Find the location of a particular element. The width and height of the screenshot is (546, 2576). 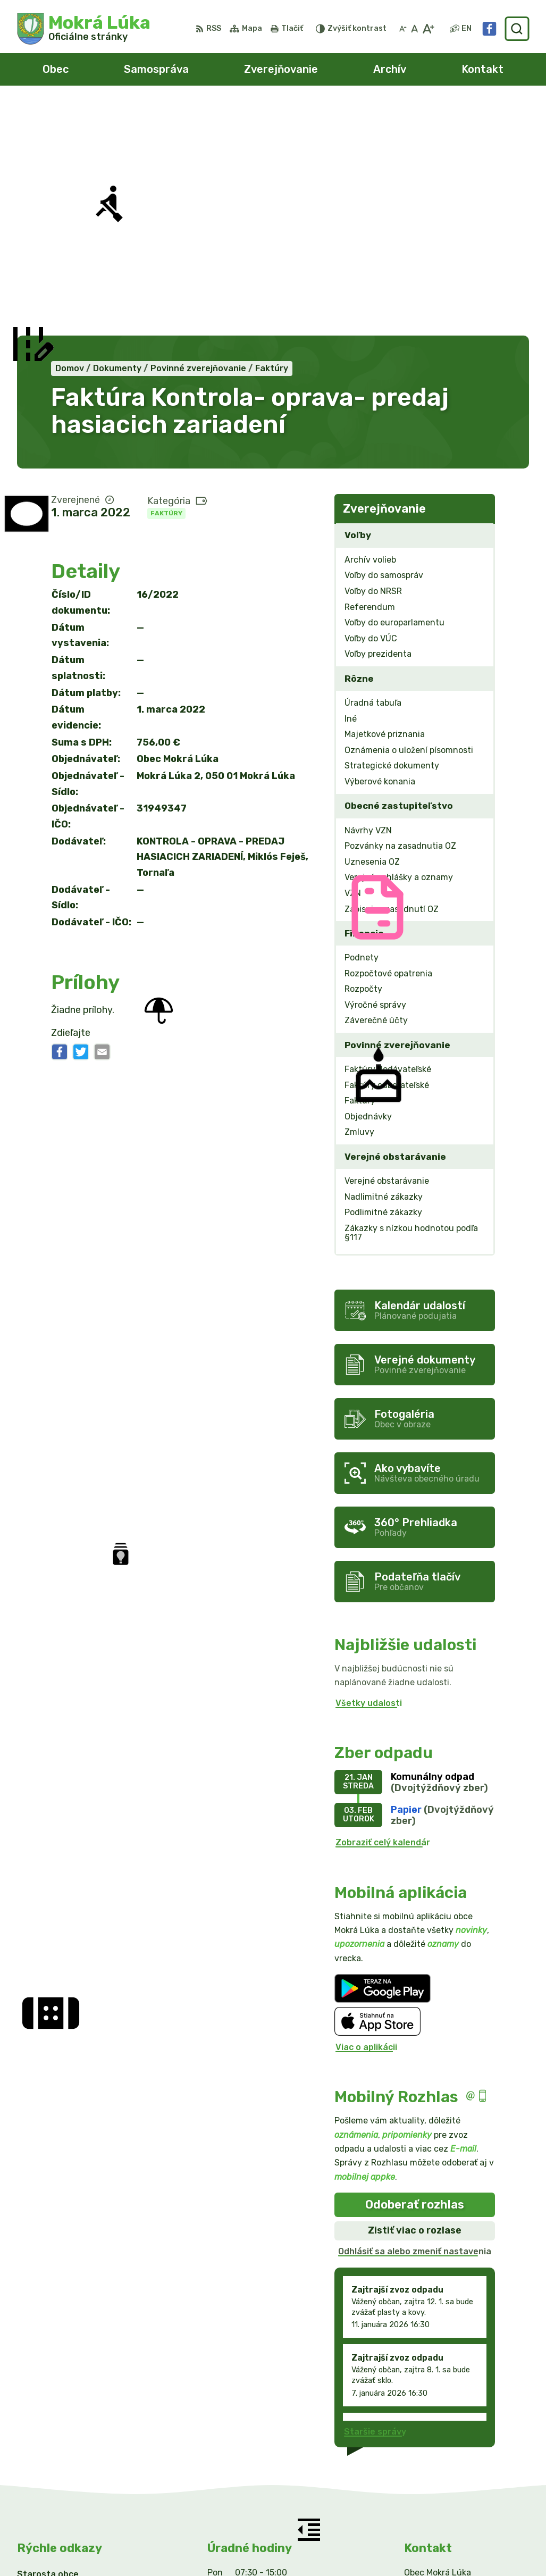

decrease text indentation is located at coordinates (309, 2530).